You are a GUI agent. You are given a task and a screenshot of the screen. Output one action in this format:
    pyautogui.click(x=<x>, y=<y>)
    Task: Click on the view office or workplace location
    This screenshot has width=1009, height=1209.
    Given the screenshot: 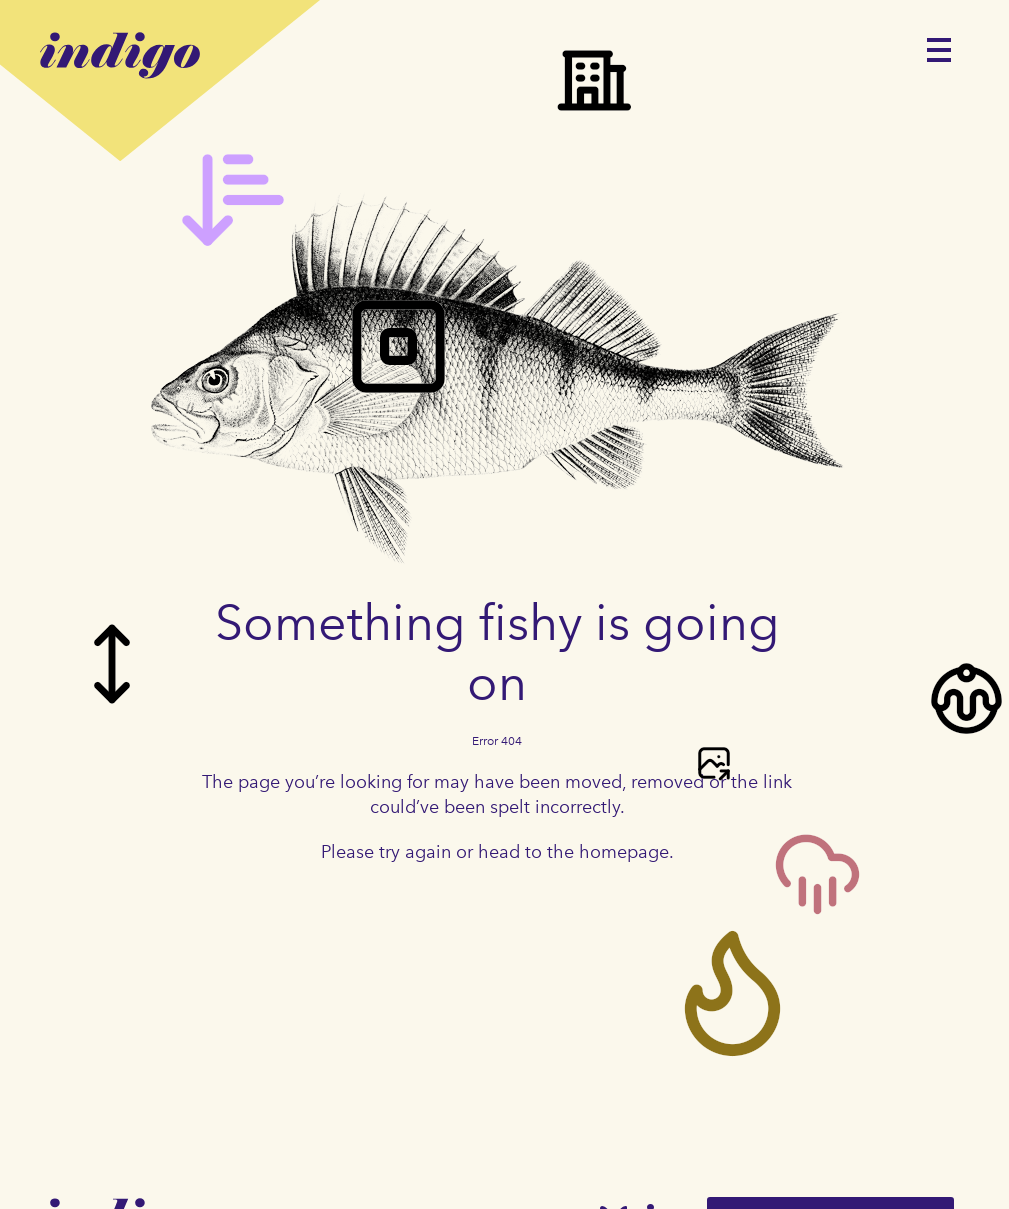 What is the action you would take?
    pyautogui.click(x=592, y=80)
    